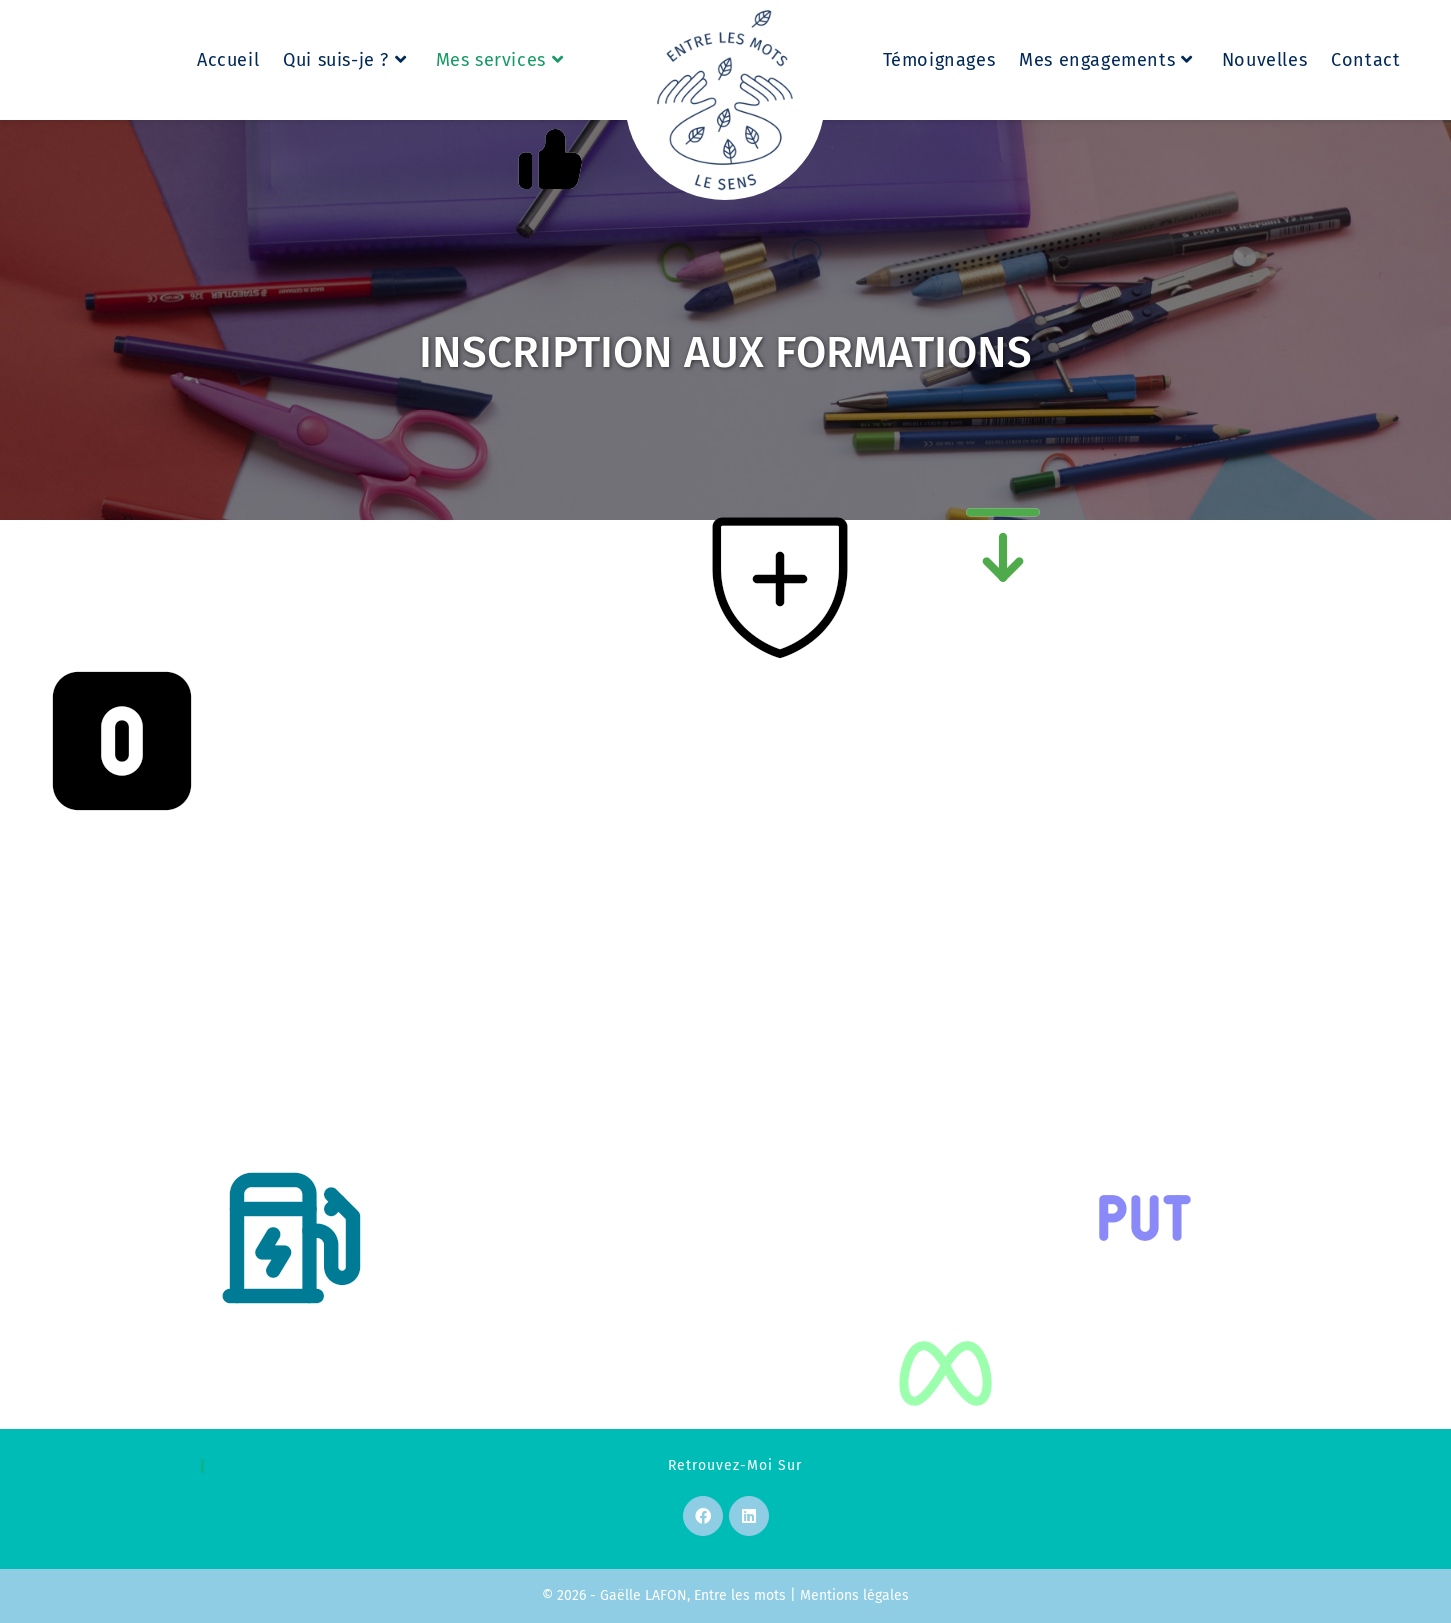 This screenshot has width=1451, height=1623. Describe the element at coordinates (552, 159) in the screenshot. I see `like or upvote content` at that location.